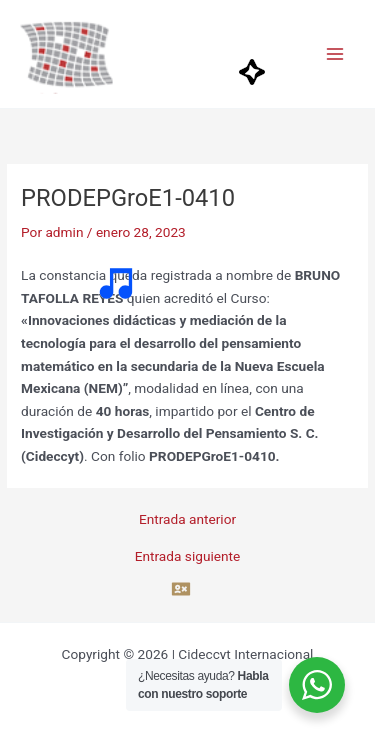  What do you see at coordinates (181, 589) in the screenshot?
I see `indicates an expired pass or credential` at bounding box center [181, 589].